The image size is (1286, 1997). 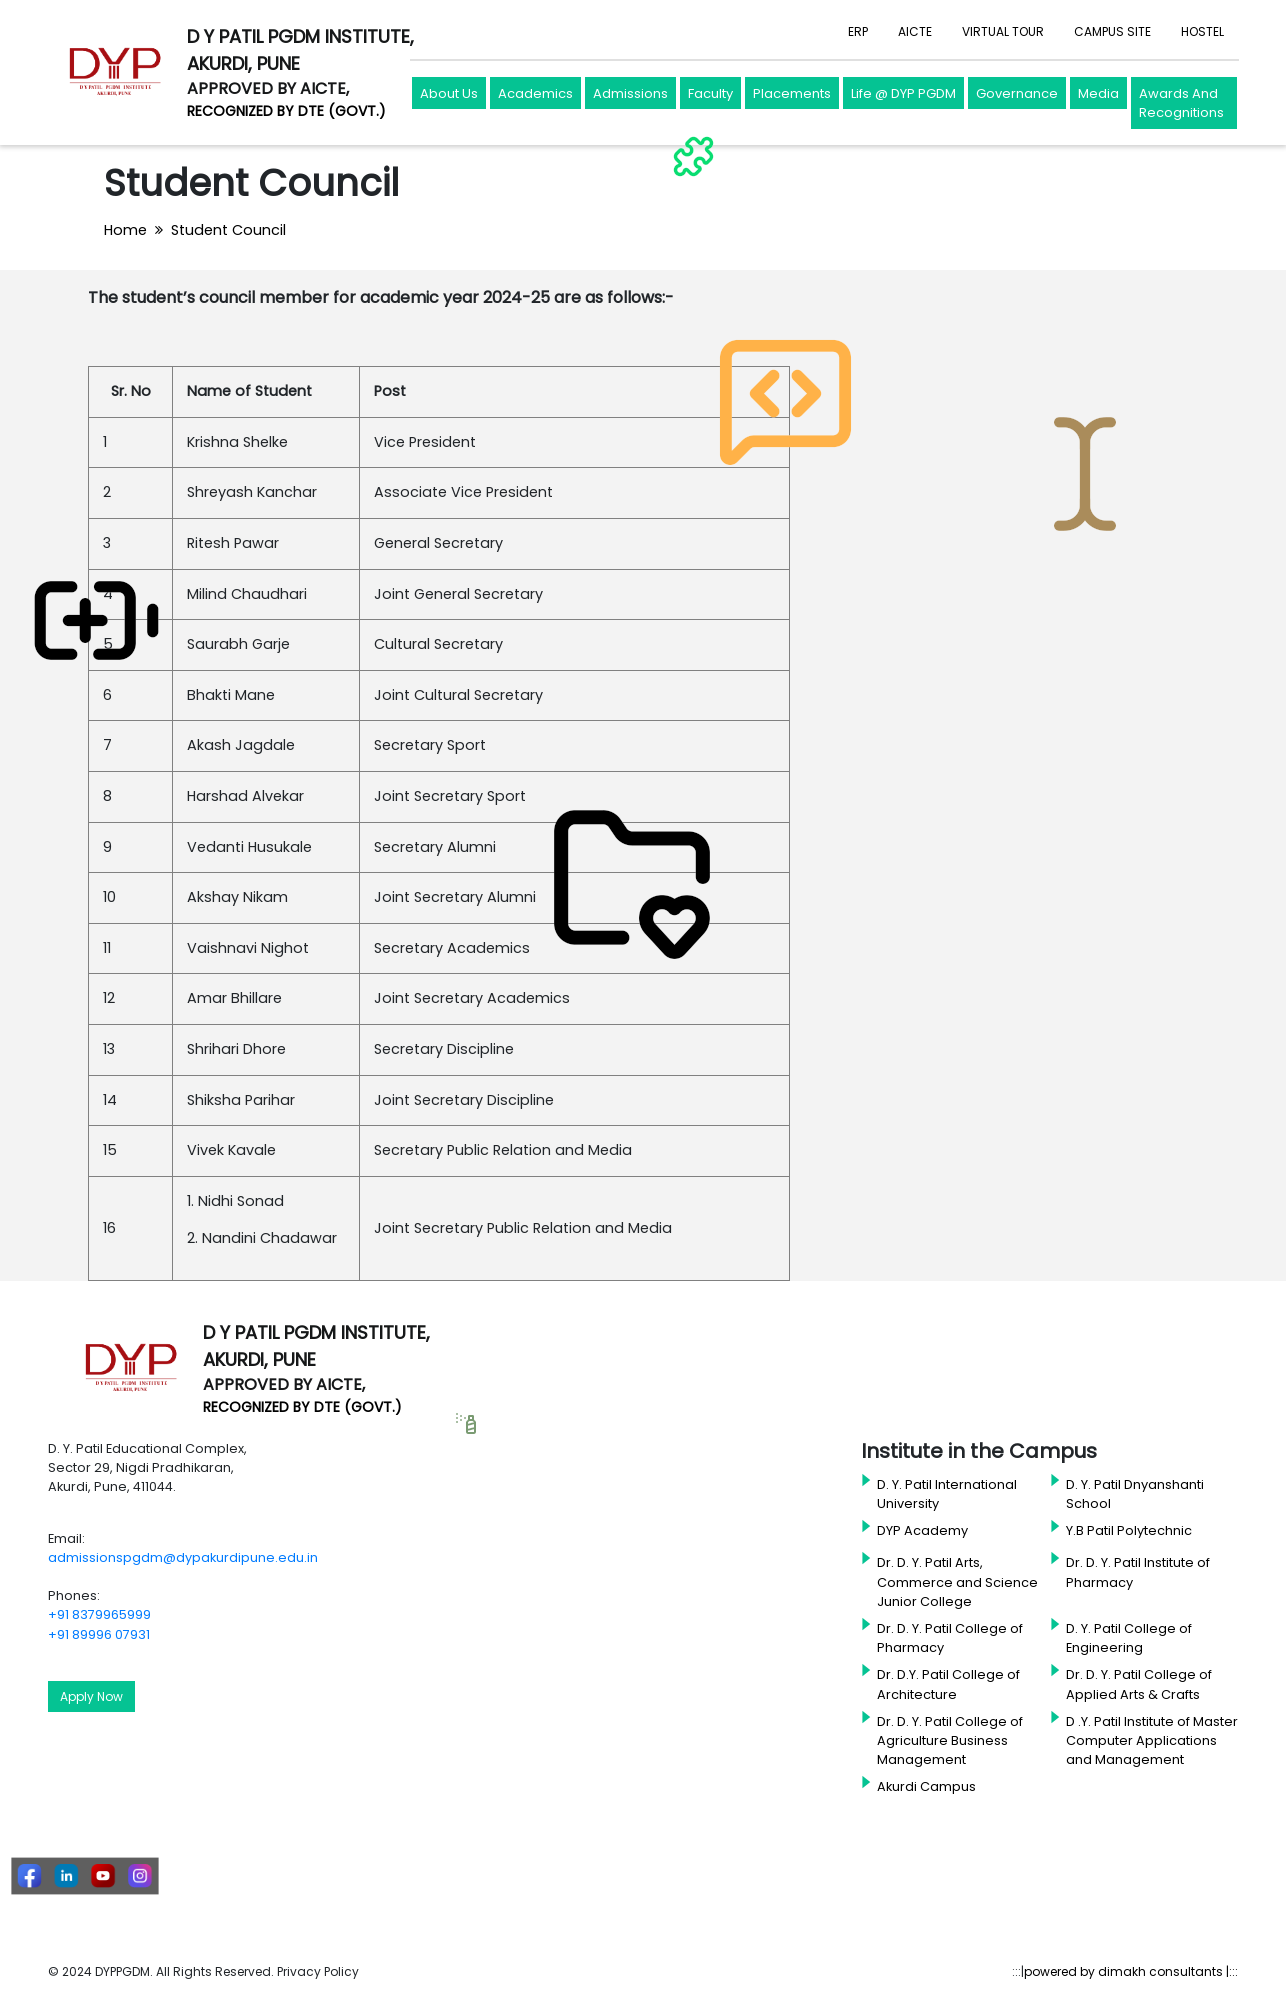 I want to click on access your favorites folder, so click(x=632, y=881).